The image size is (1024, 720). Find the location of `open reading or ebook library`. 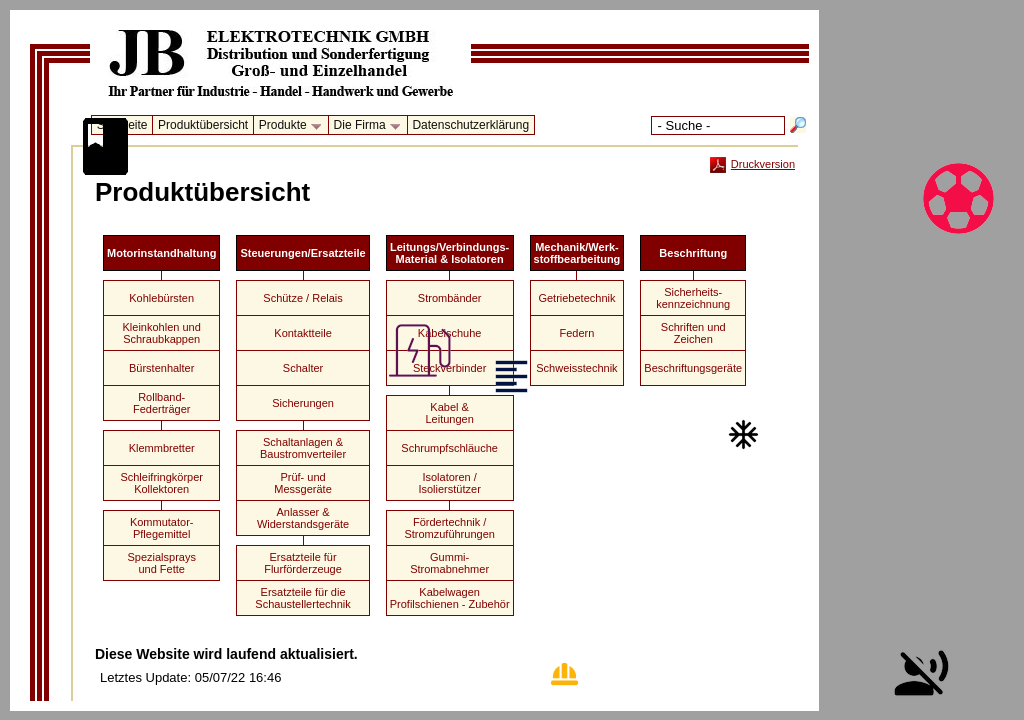

open reading or ebook library is located at coordinates (105, 146).